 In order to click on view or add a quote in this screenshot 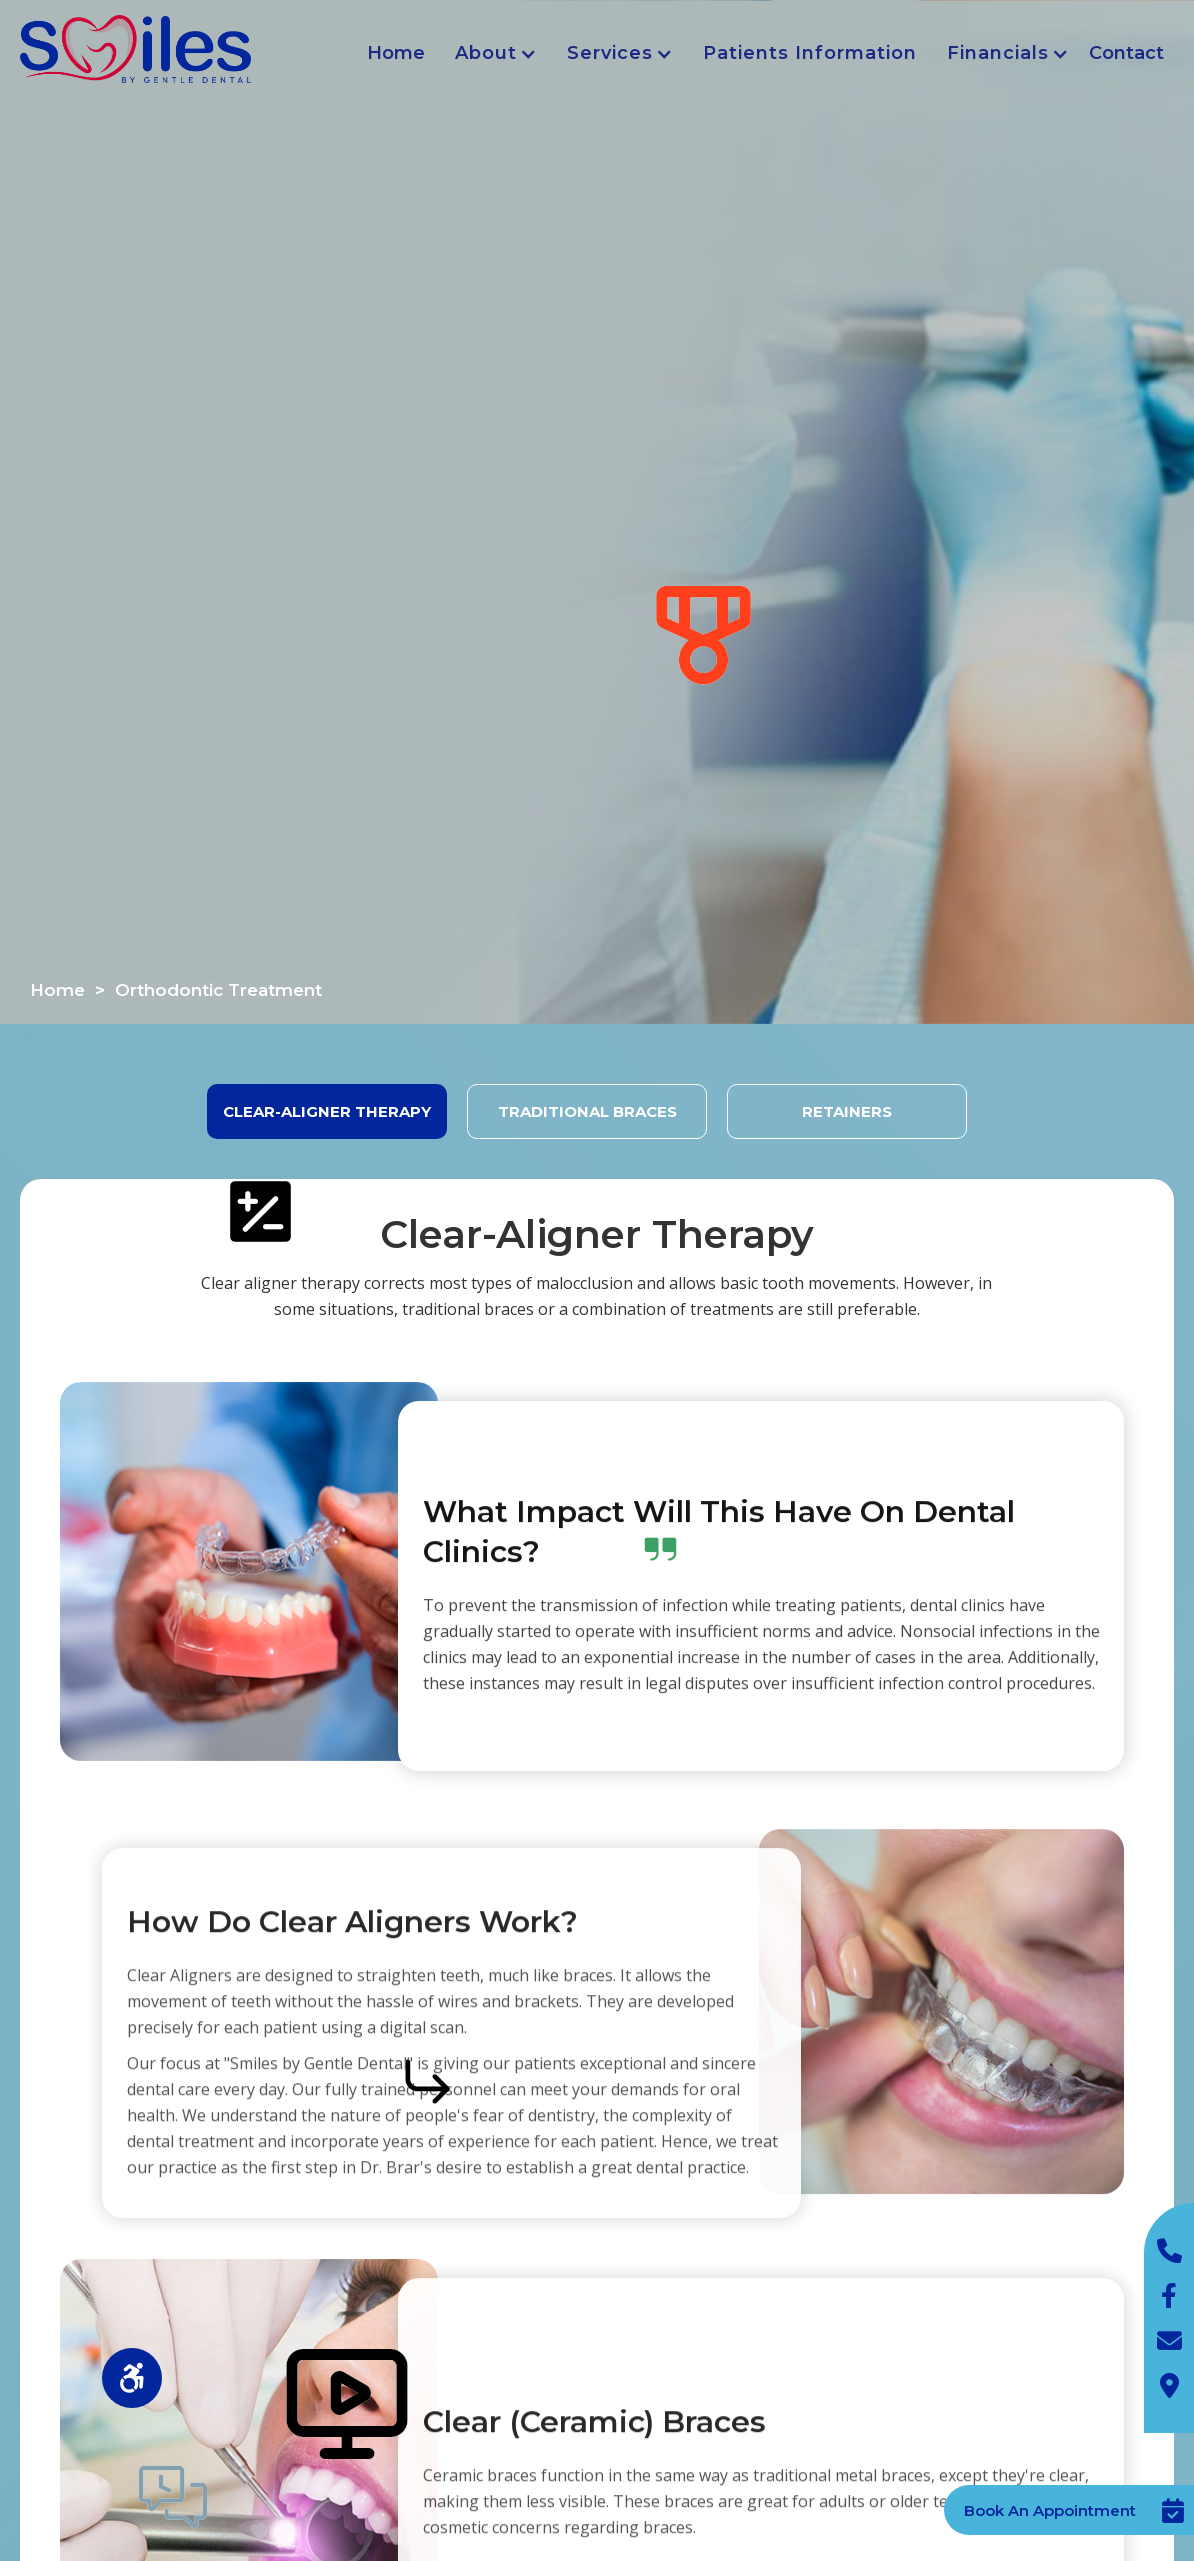, I will do `click(660, 1548)`.